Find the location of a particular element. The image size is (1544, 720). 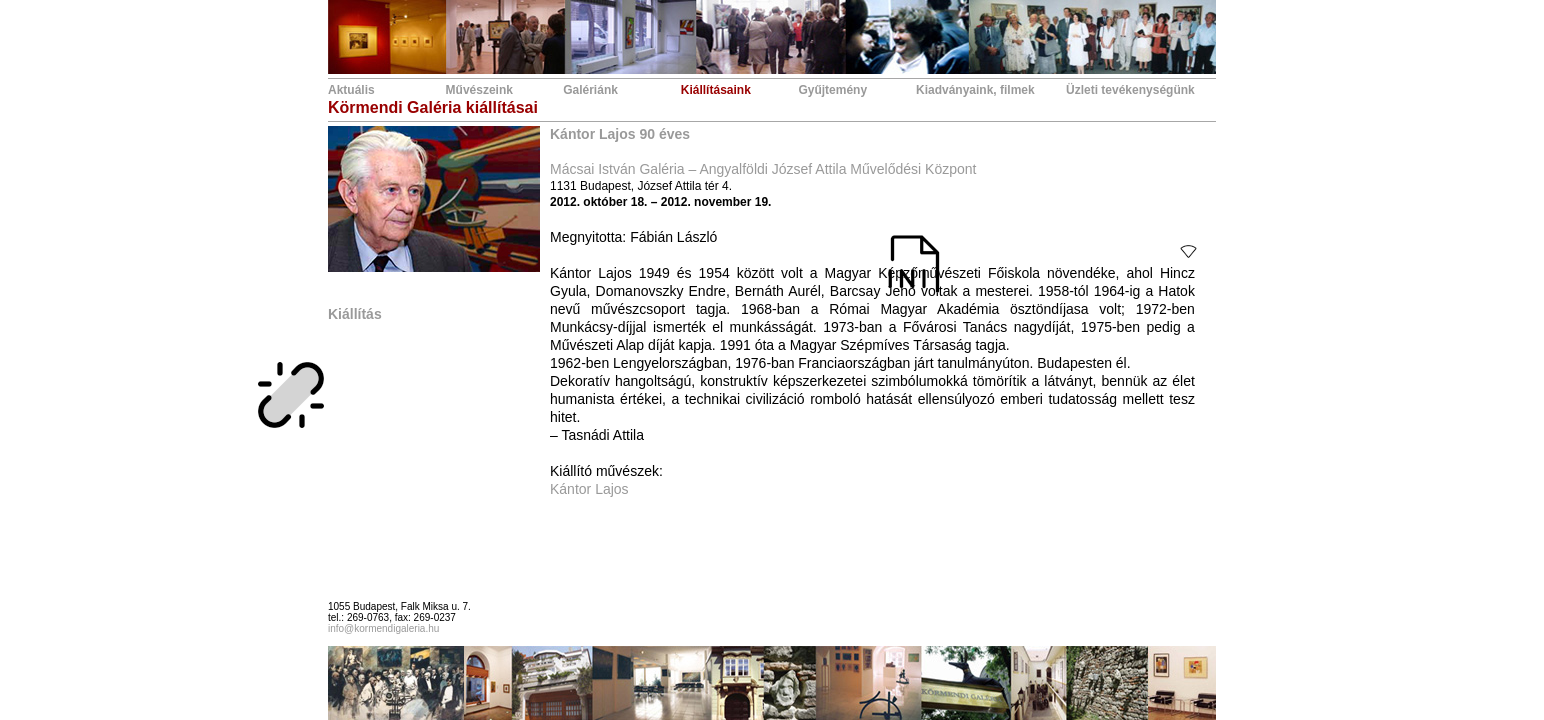

no wifi signal available is located at coordinates (1188, 251).